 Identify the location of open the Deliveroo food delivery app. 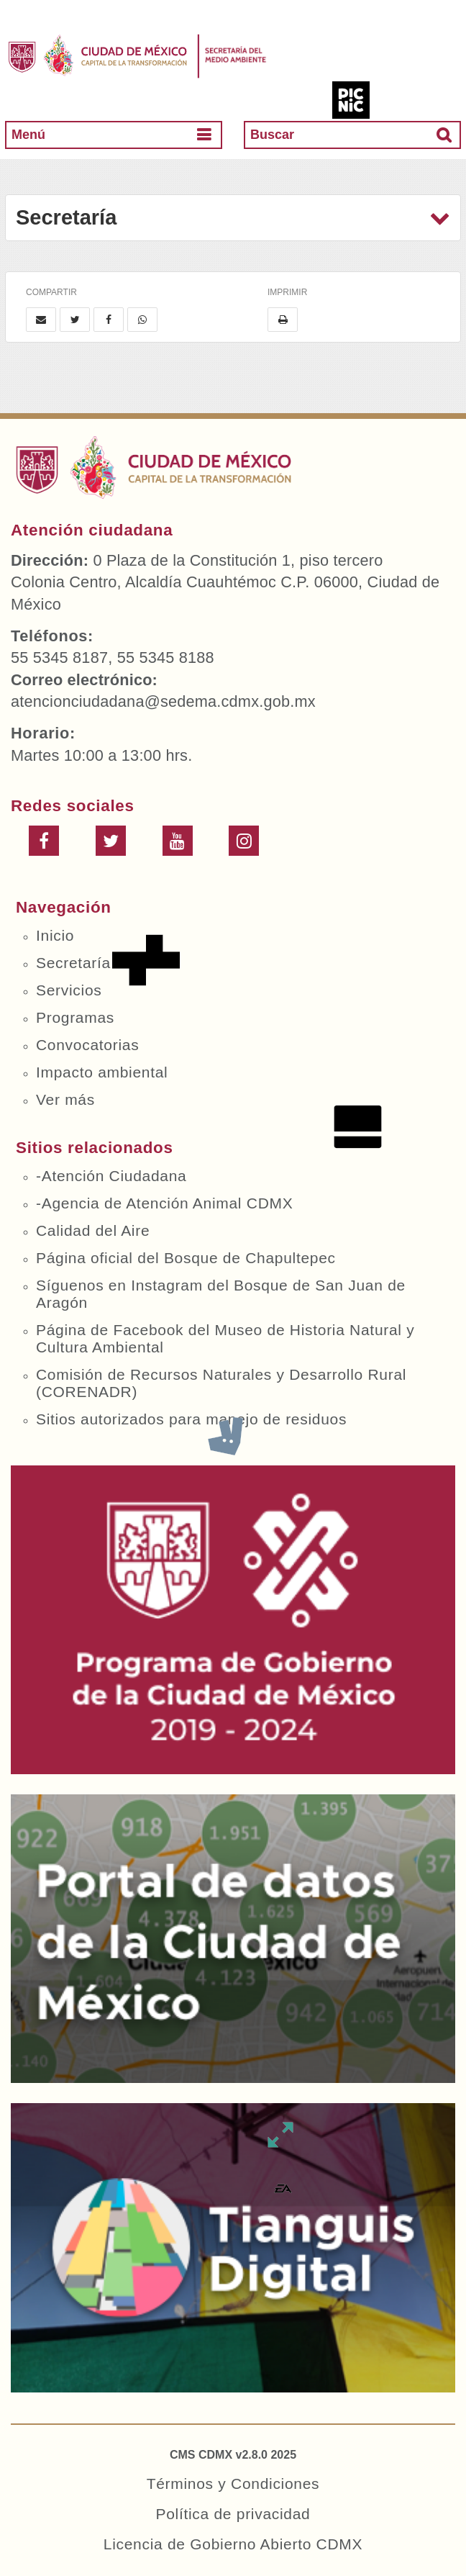
(225, 1436).